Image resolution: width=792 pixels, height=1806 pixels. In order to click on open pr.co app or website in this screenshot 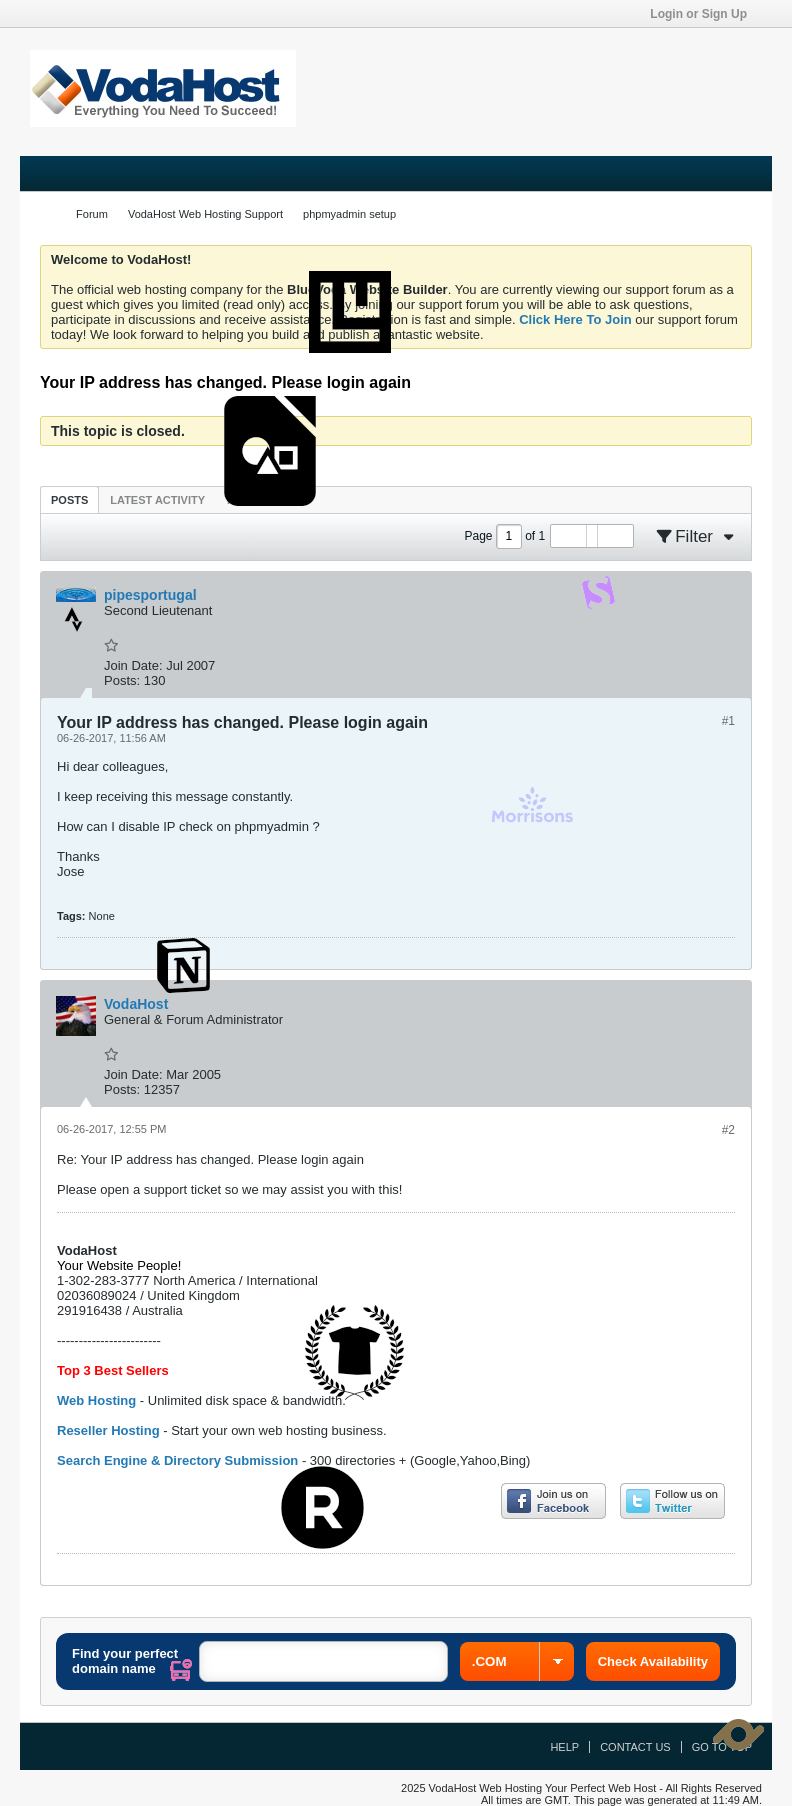, I will do `click(738, 1734)`.